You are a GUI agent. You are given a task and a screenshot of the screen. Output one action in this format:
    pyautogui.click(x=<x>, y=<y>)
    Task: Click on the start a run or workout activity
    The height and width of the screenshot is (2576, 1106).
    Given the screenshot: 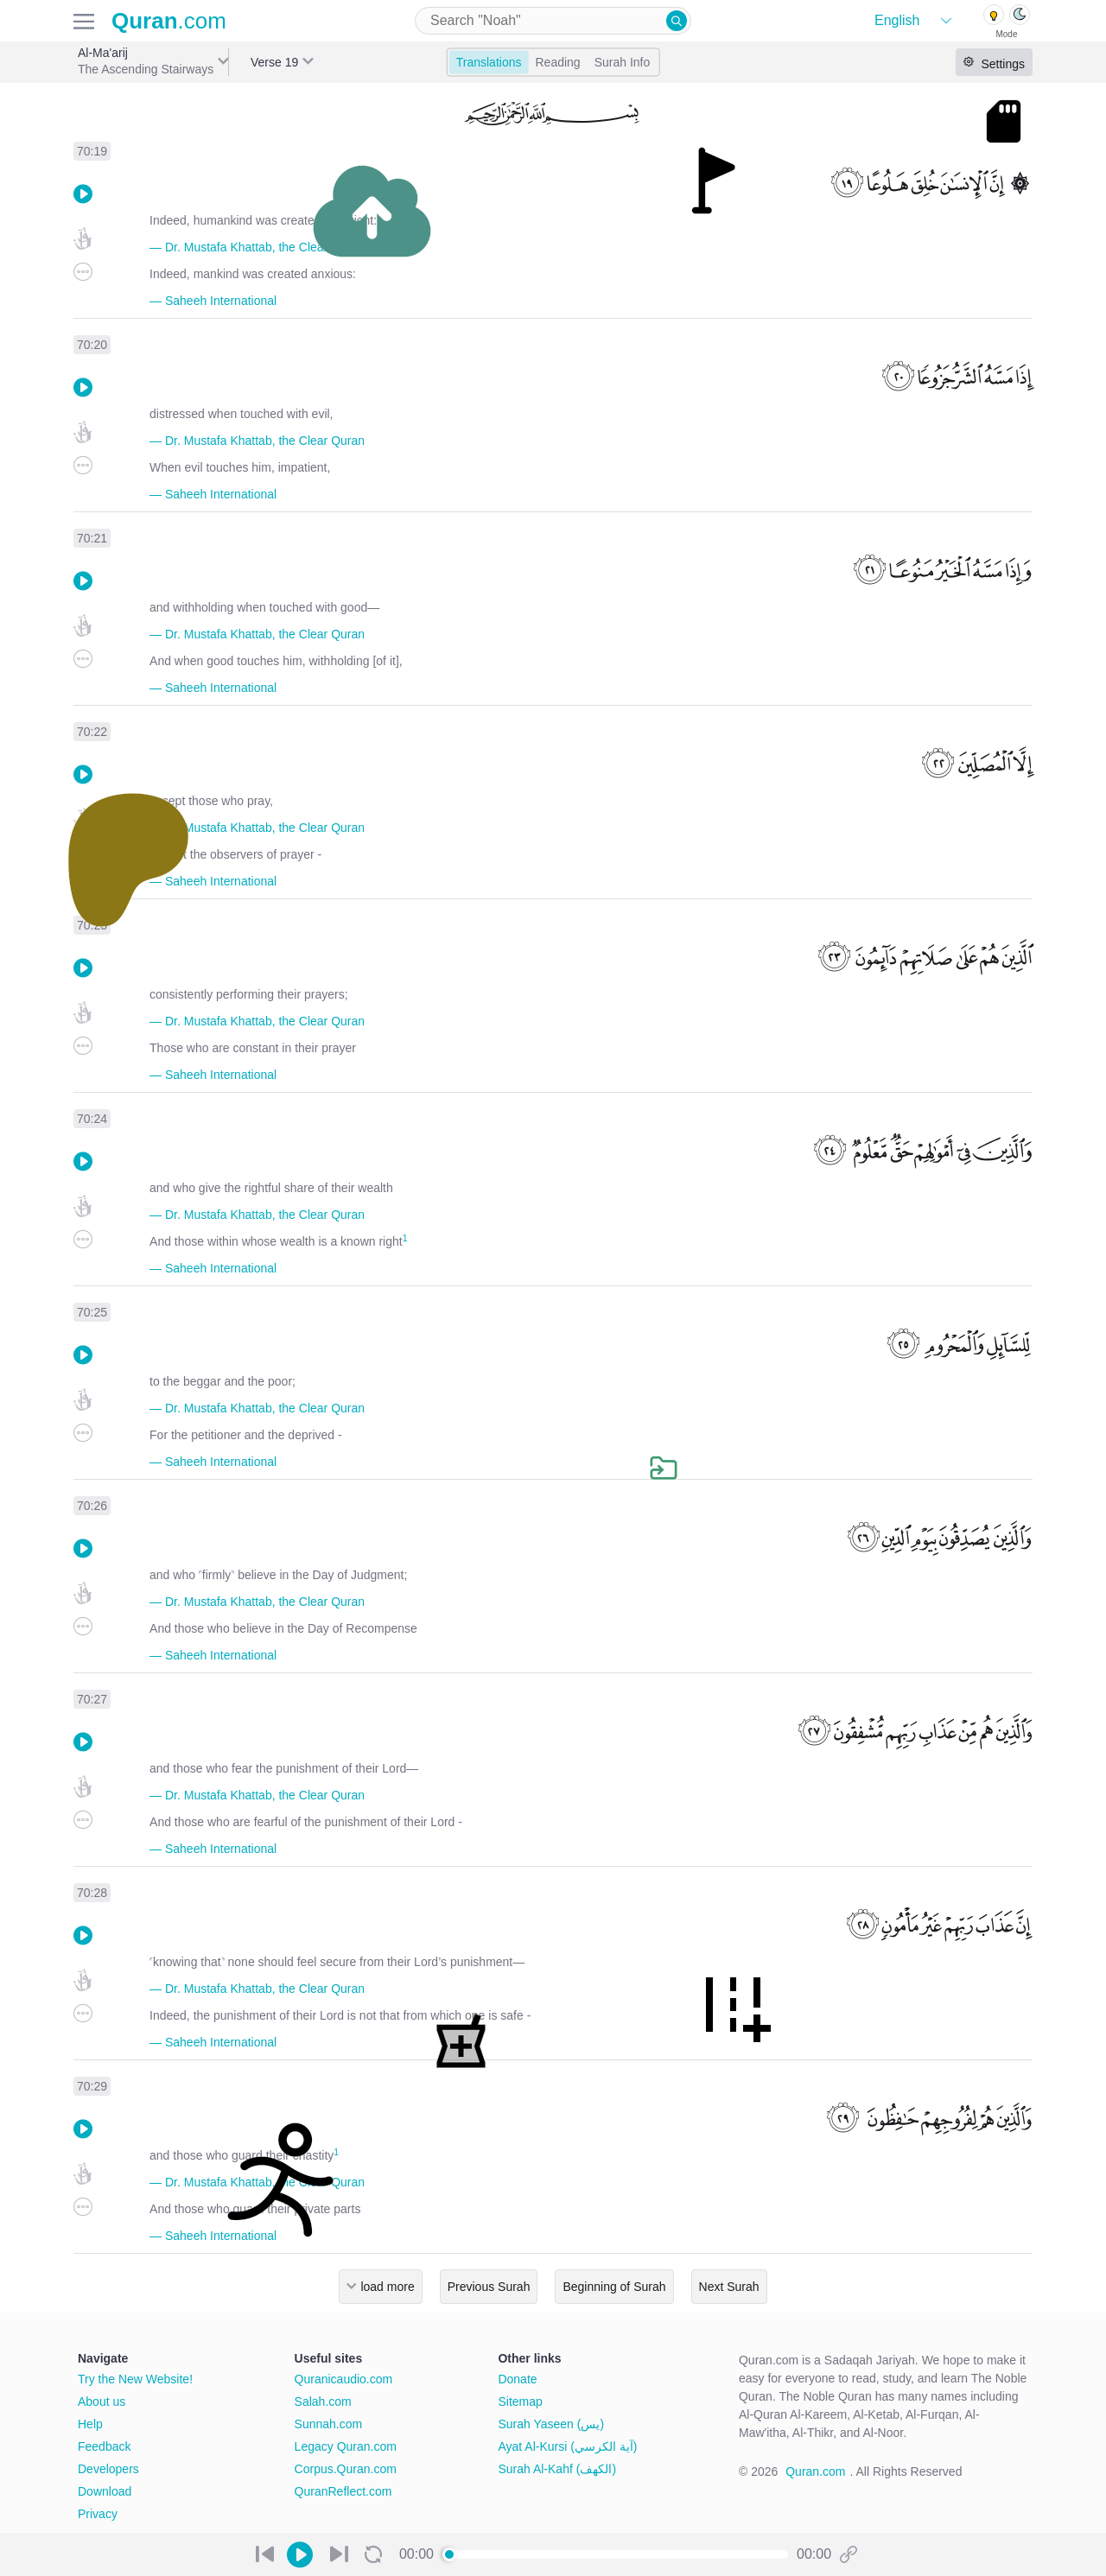 What is the action you would take?
    pyautogui.click(x=283, y=2178)
    